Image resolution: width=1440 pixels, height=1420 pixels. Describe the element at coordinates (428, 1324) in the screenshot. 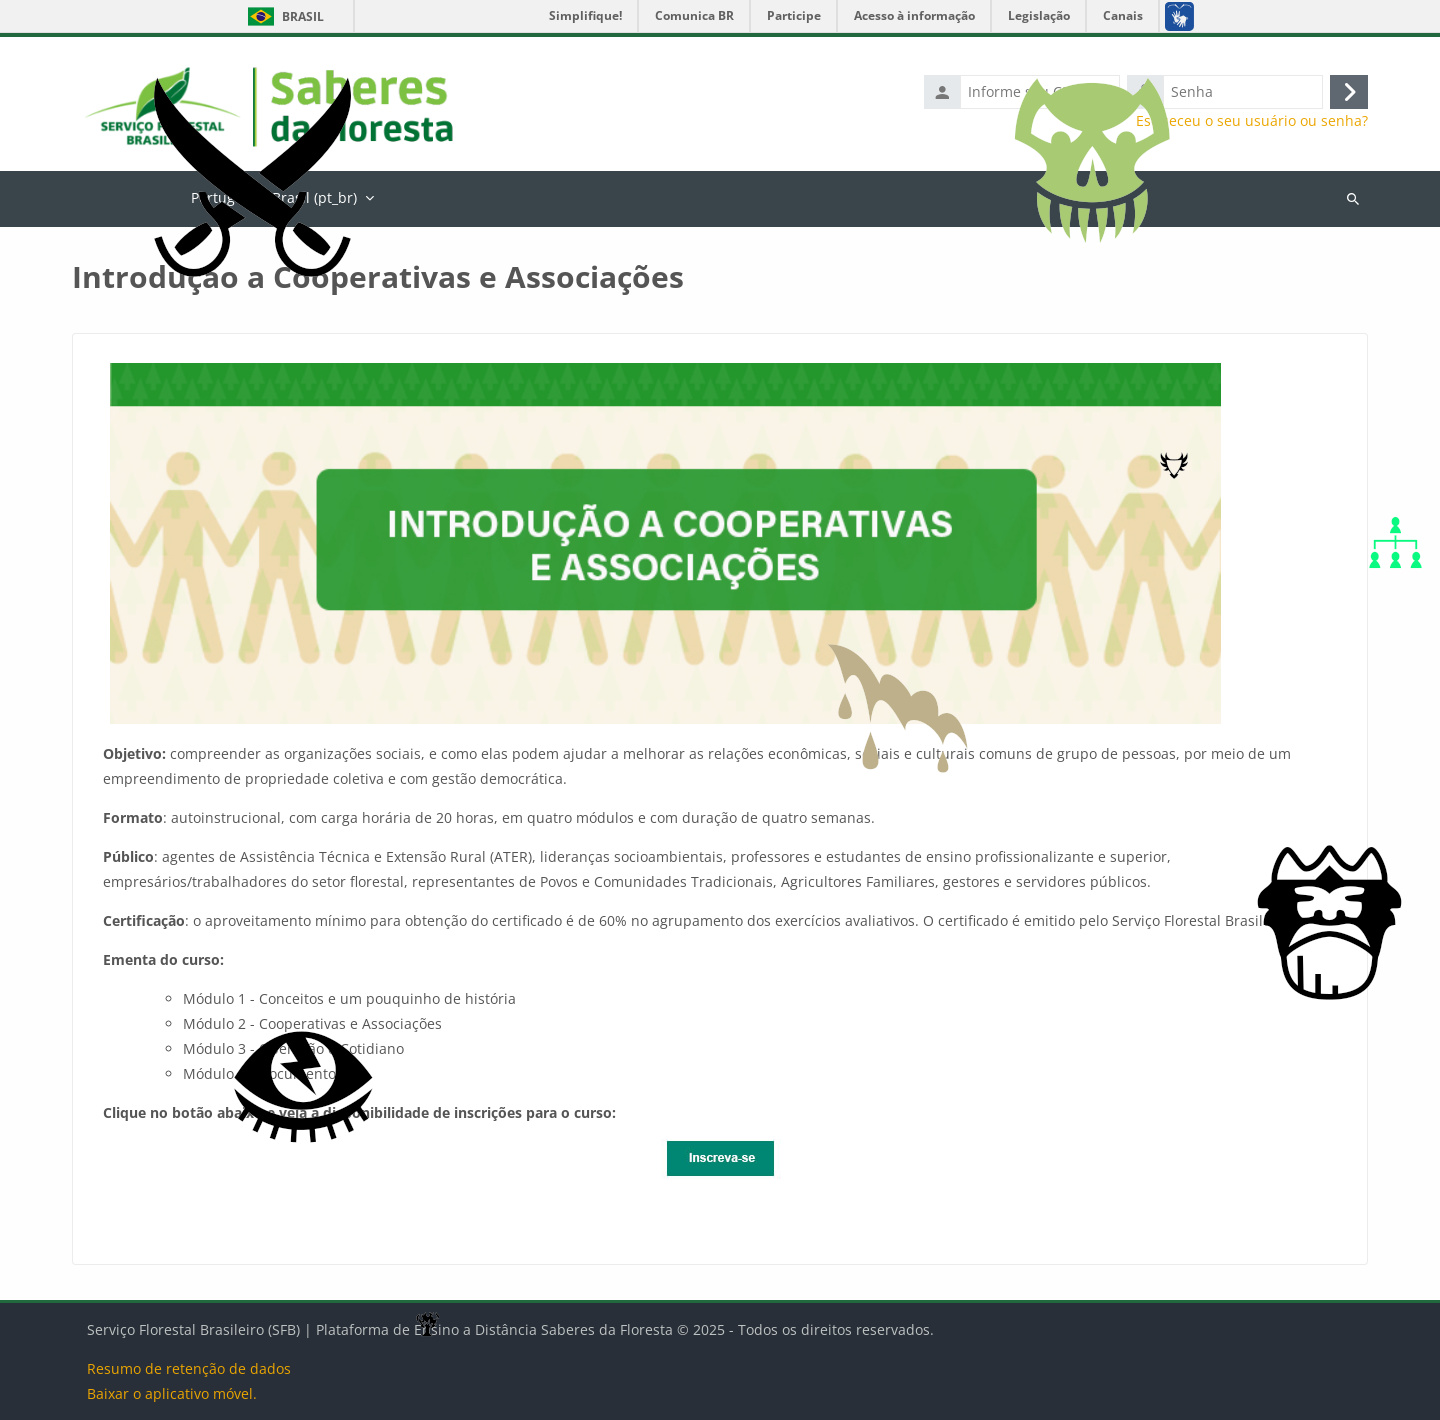

I see `indicates a fire hazard or wildfire event` at that location.